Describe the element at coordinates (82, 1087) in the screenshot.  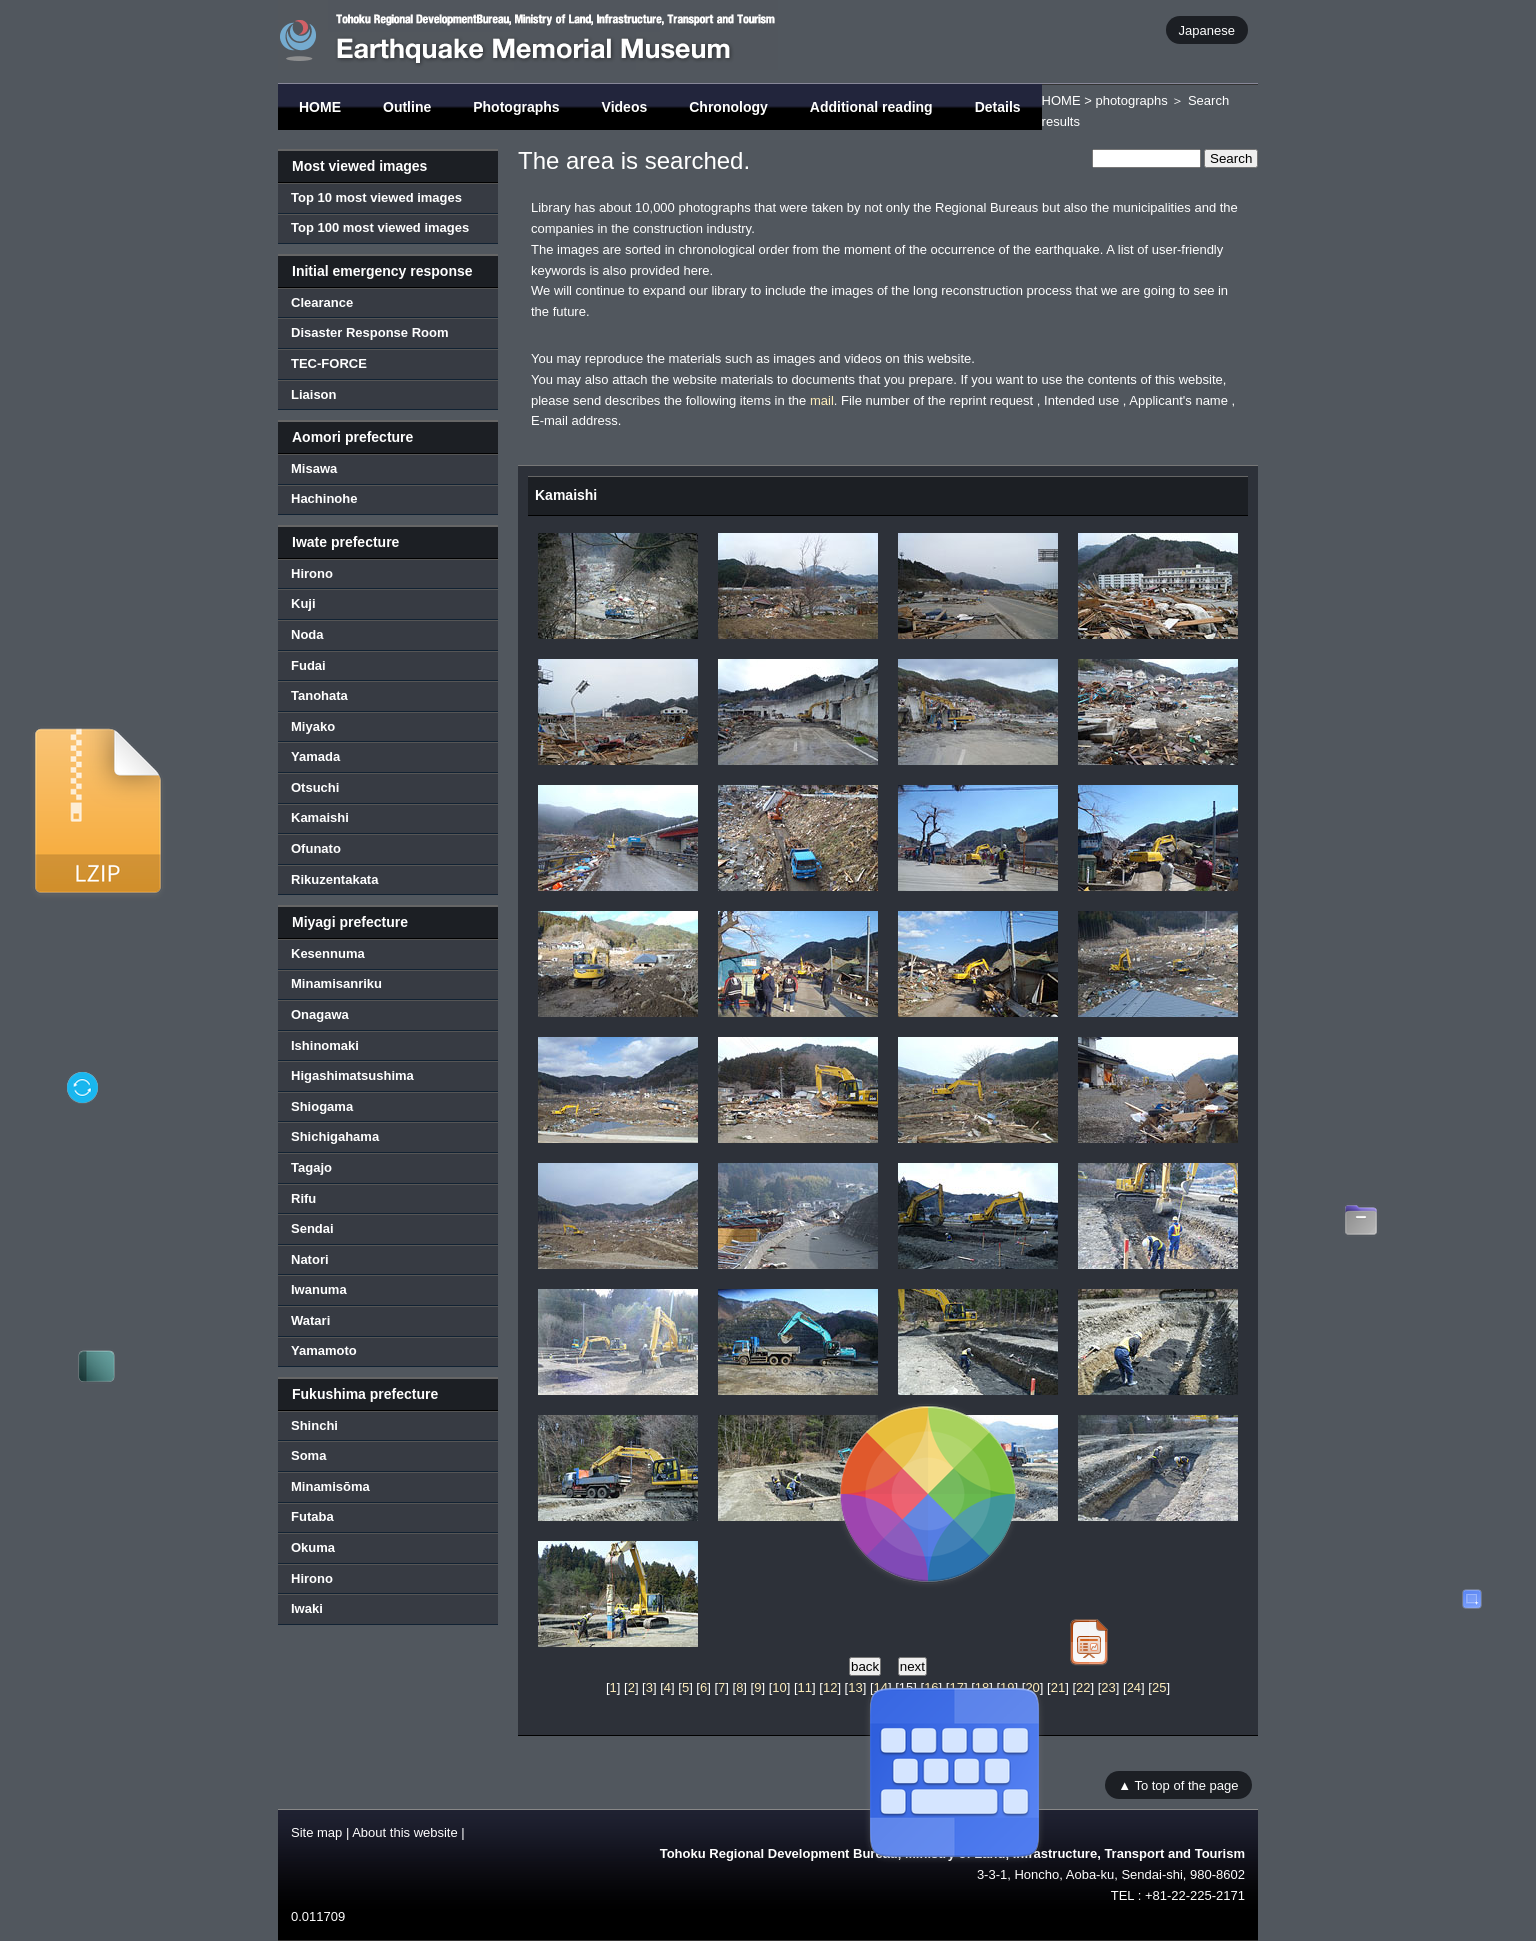
I see `indicates content is currently syncing` at that location.